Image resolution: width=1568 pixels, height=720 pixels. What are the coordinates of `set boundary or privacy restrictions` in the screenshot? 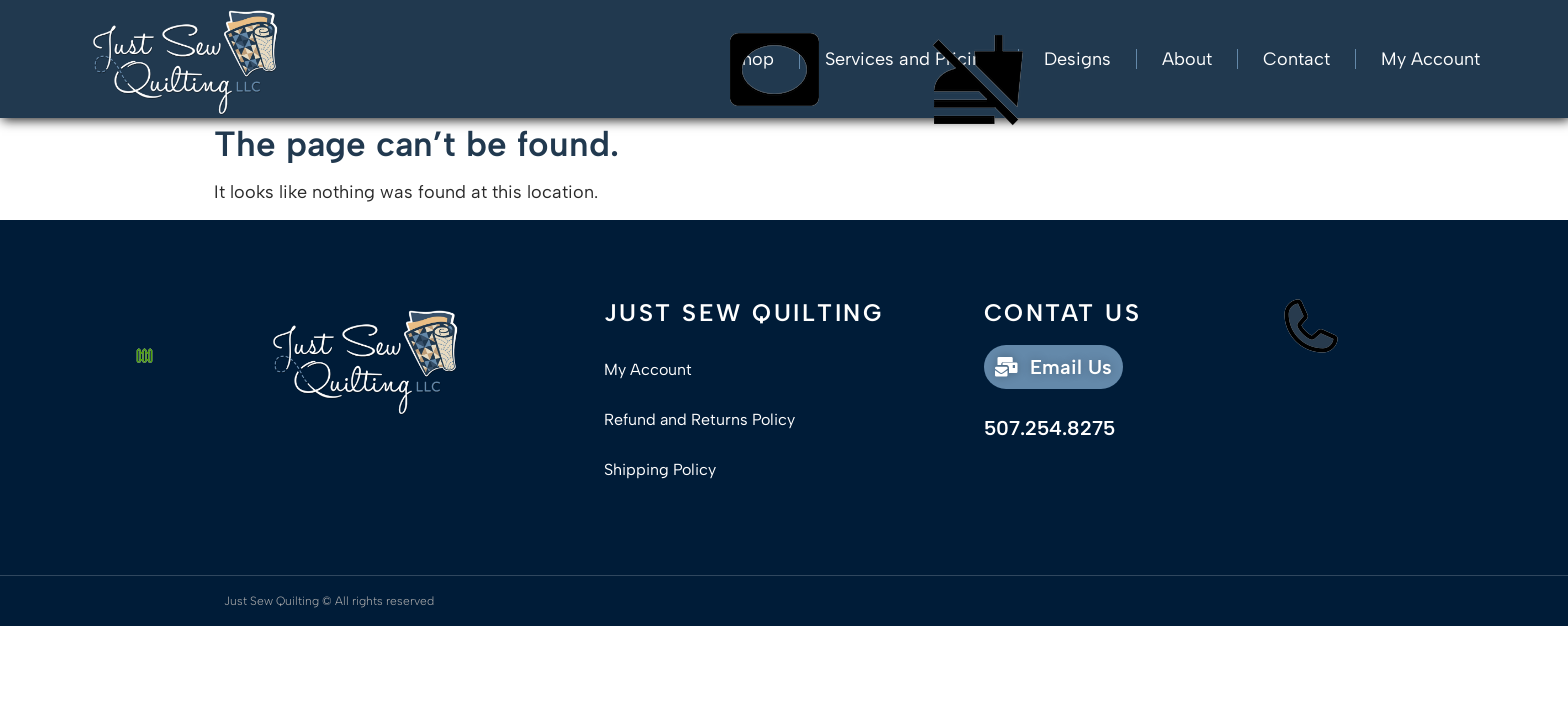 It's located at (144, 355).